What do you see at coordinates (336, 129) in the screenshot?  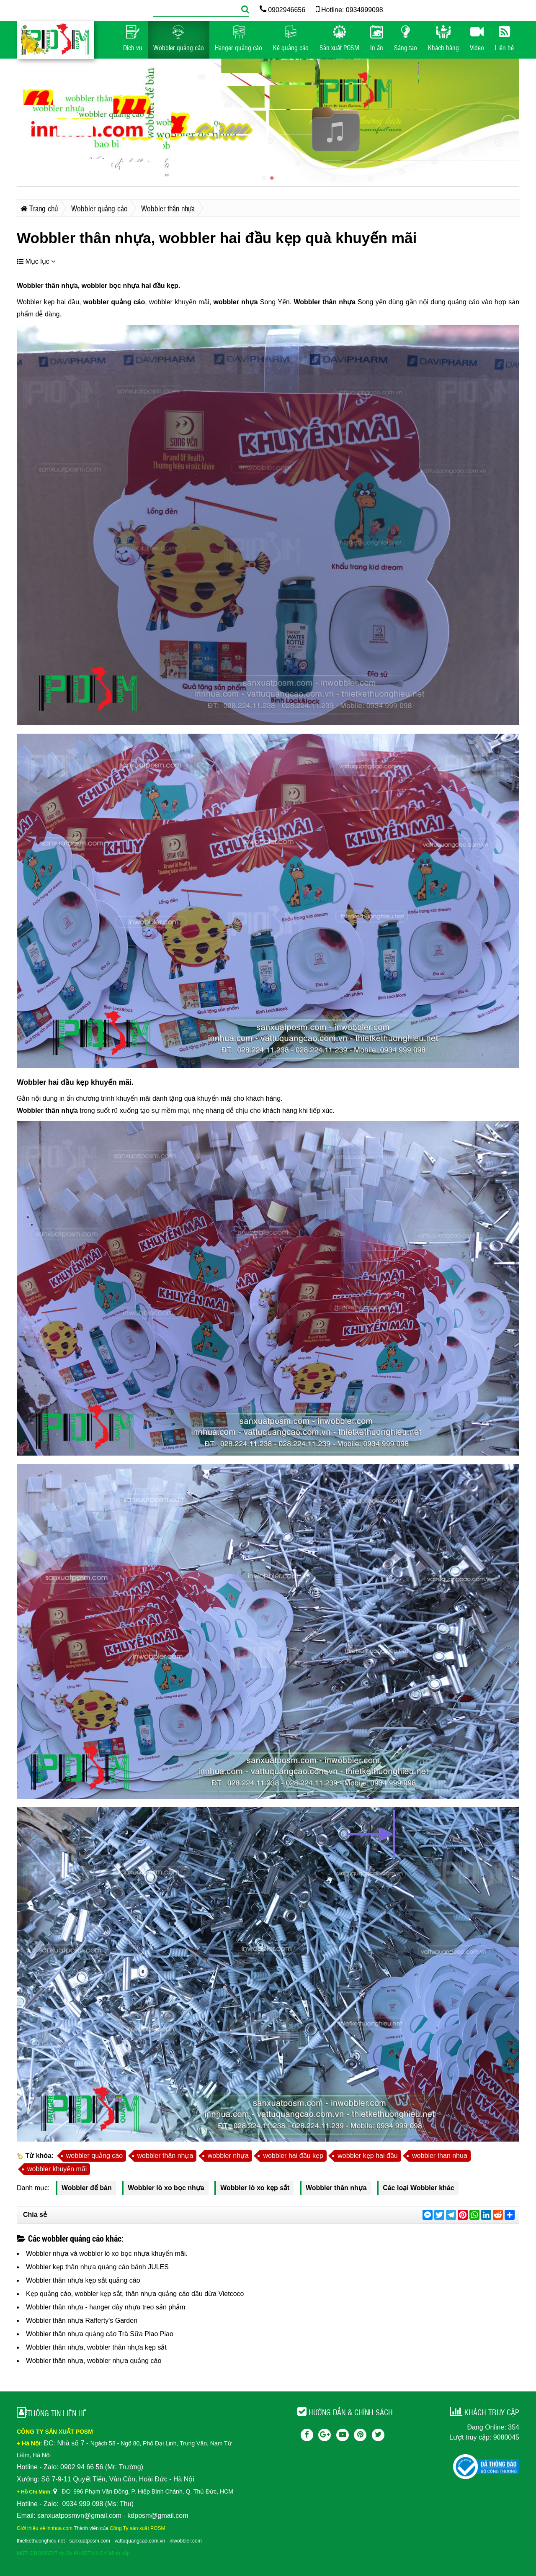 I see `open your music folder` at bounding box center [336, 129].